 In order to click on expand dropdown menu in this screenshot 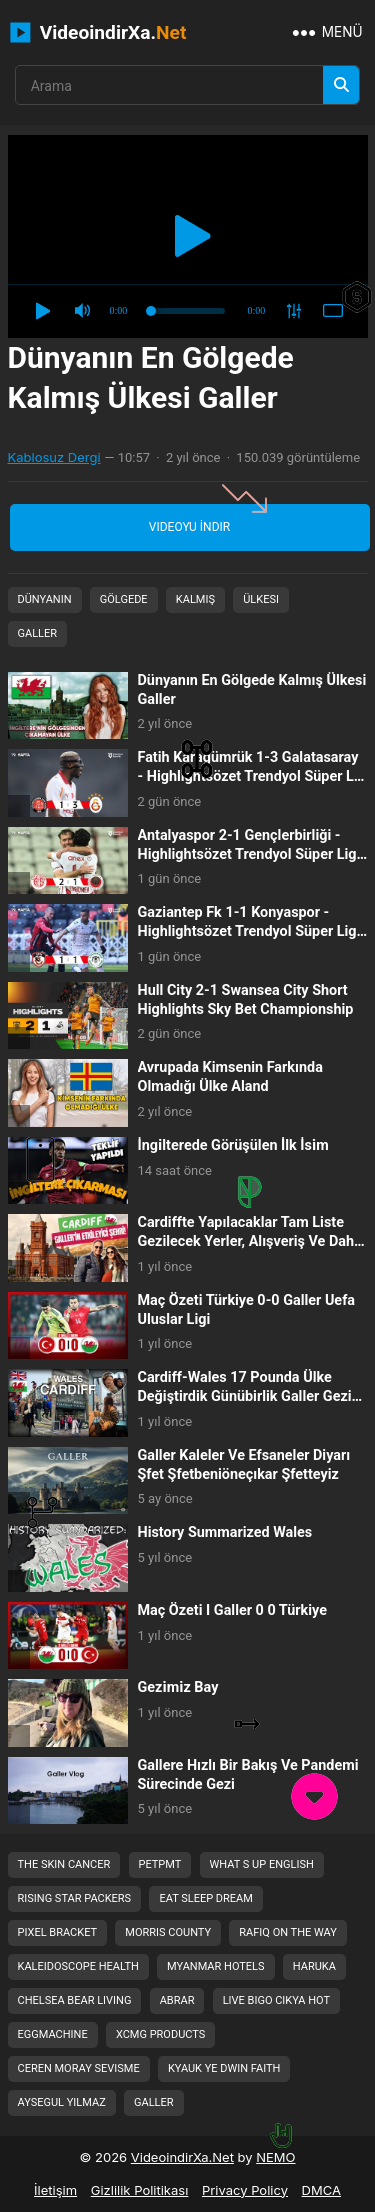, I will do `click(314, 1796)`.